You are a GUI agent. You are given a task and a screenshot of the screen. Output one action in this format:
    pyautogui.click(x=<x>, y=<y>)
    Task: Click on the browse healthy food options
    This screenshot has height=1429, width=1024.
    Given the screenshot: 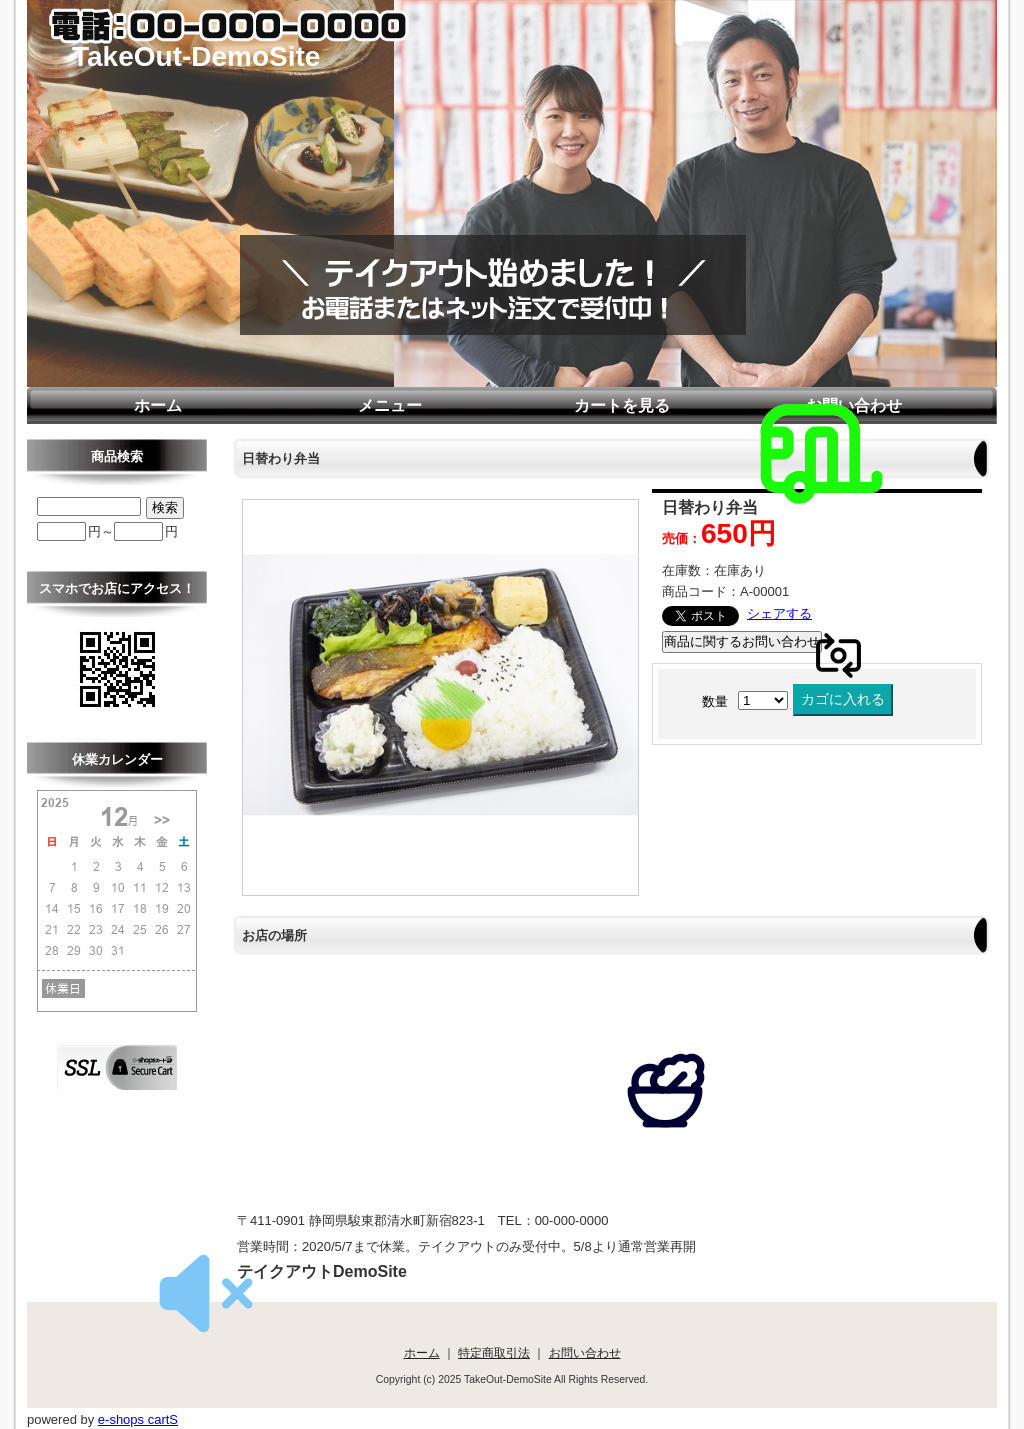 What is the action you would take?
    pyautogui.click(x=665, y=1090)
    